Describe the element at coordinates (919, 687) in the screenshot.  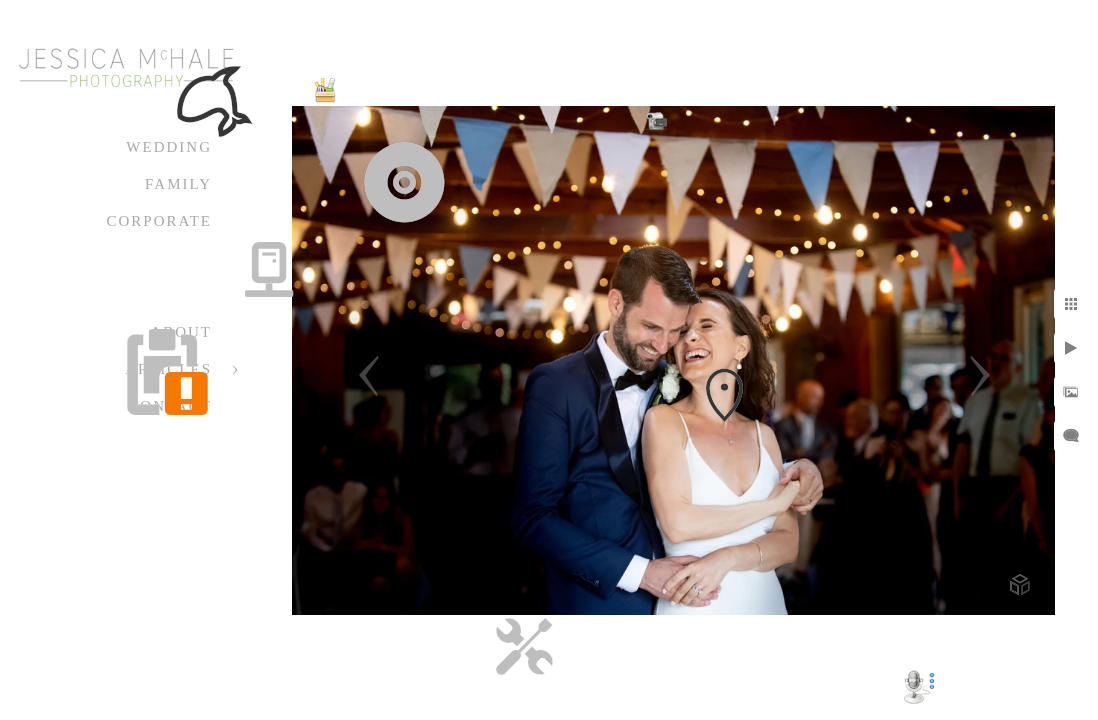
I see `microphone input level is high` at that location.